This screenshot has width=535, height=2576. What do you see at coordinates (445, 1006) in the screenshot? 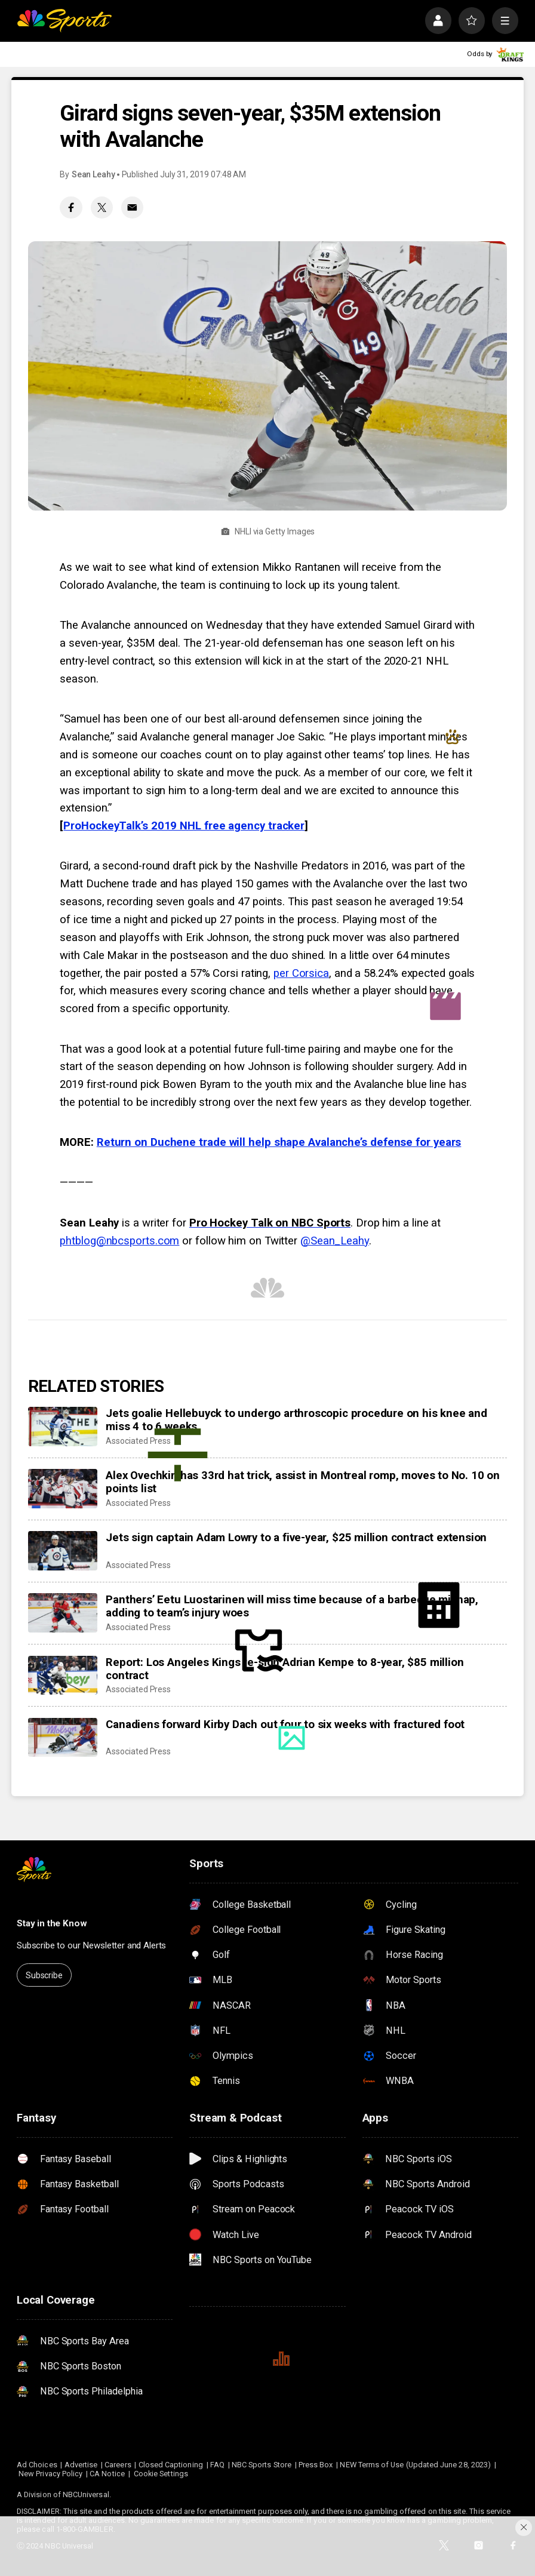
I see `access video or movie content` at bounding box center [445, 1006].